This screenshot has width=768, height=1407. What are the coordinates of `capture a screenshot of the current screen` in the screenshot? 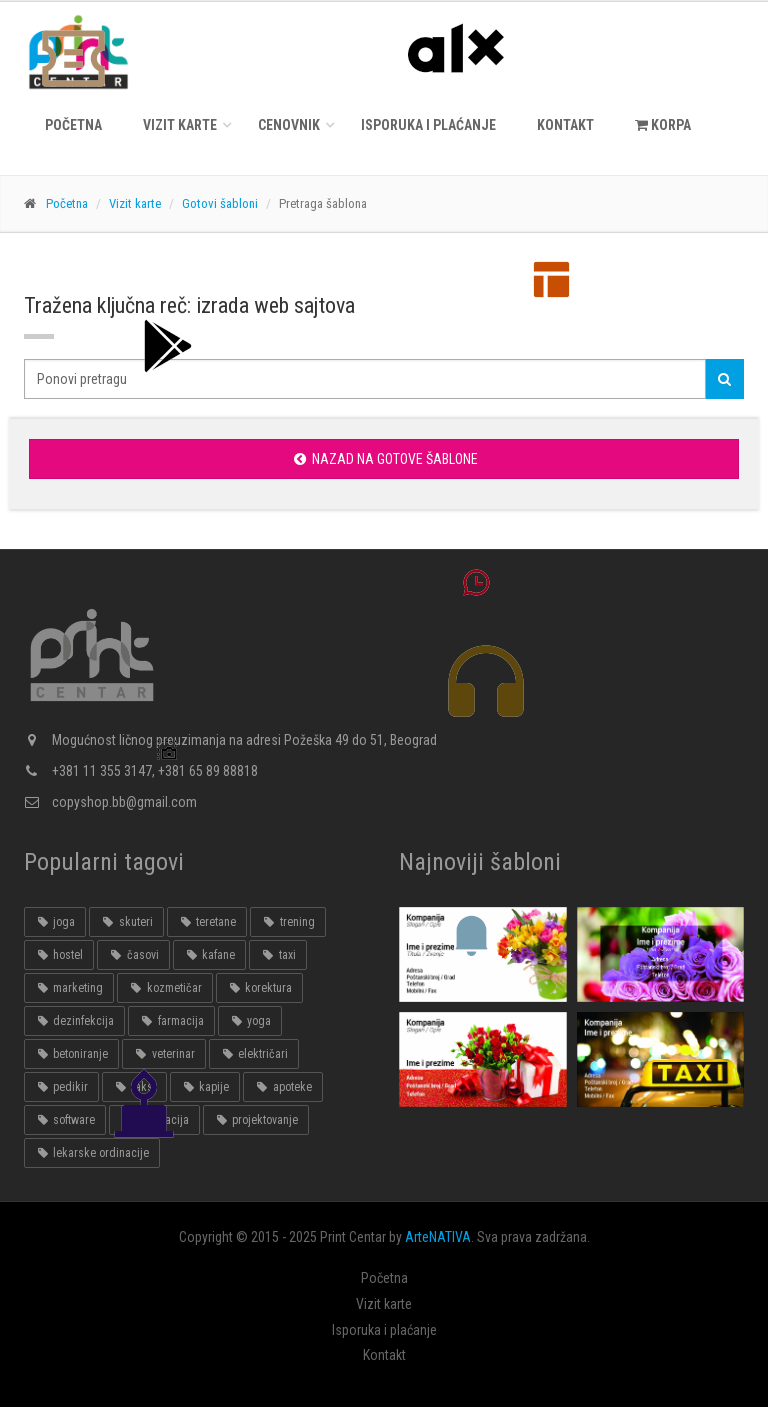 It's located at (167, 750).